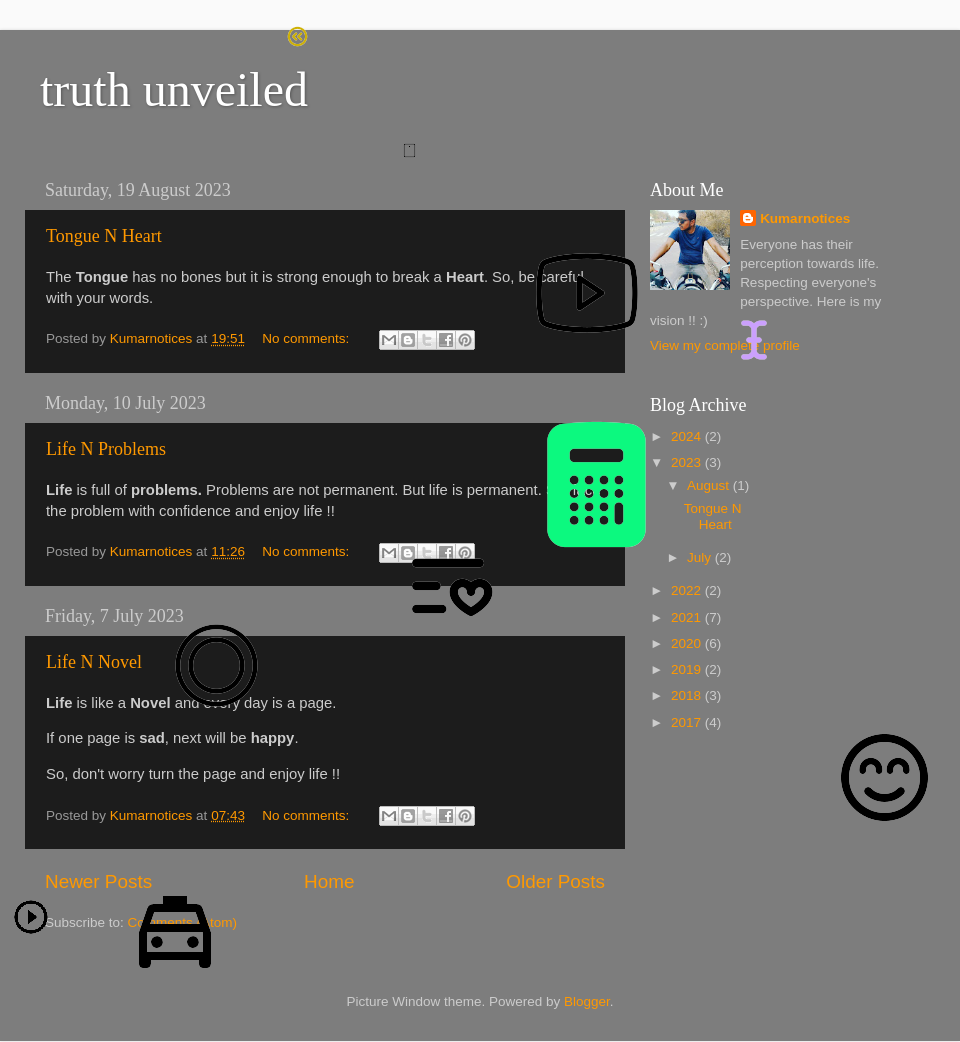  What do you see at coordinates (884, 777) in the screenshot?
I see `add a positive reaction or emoji` at bounding box center [884, 777].